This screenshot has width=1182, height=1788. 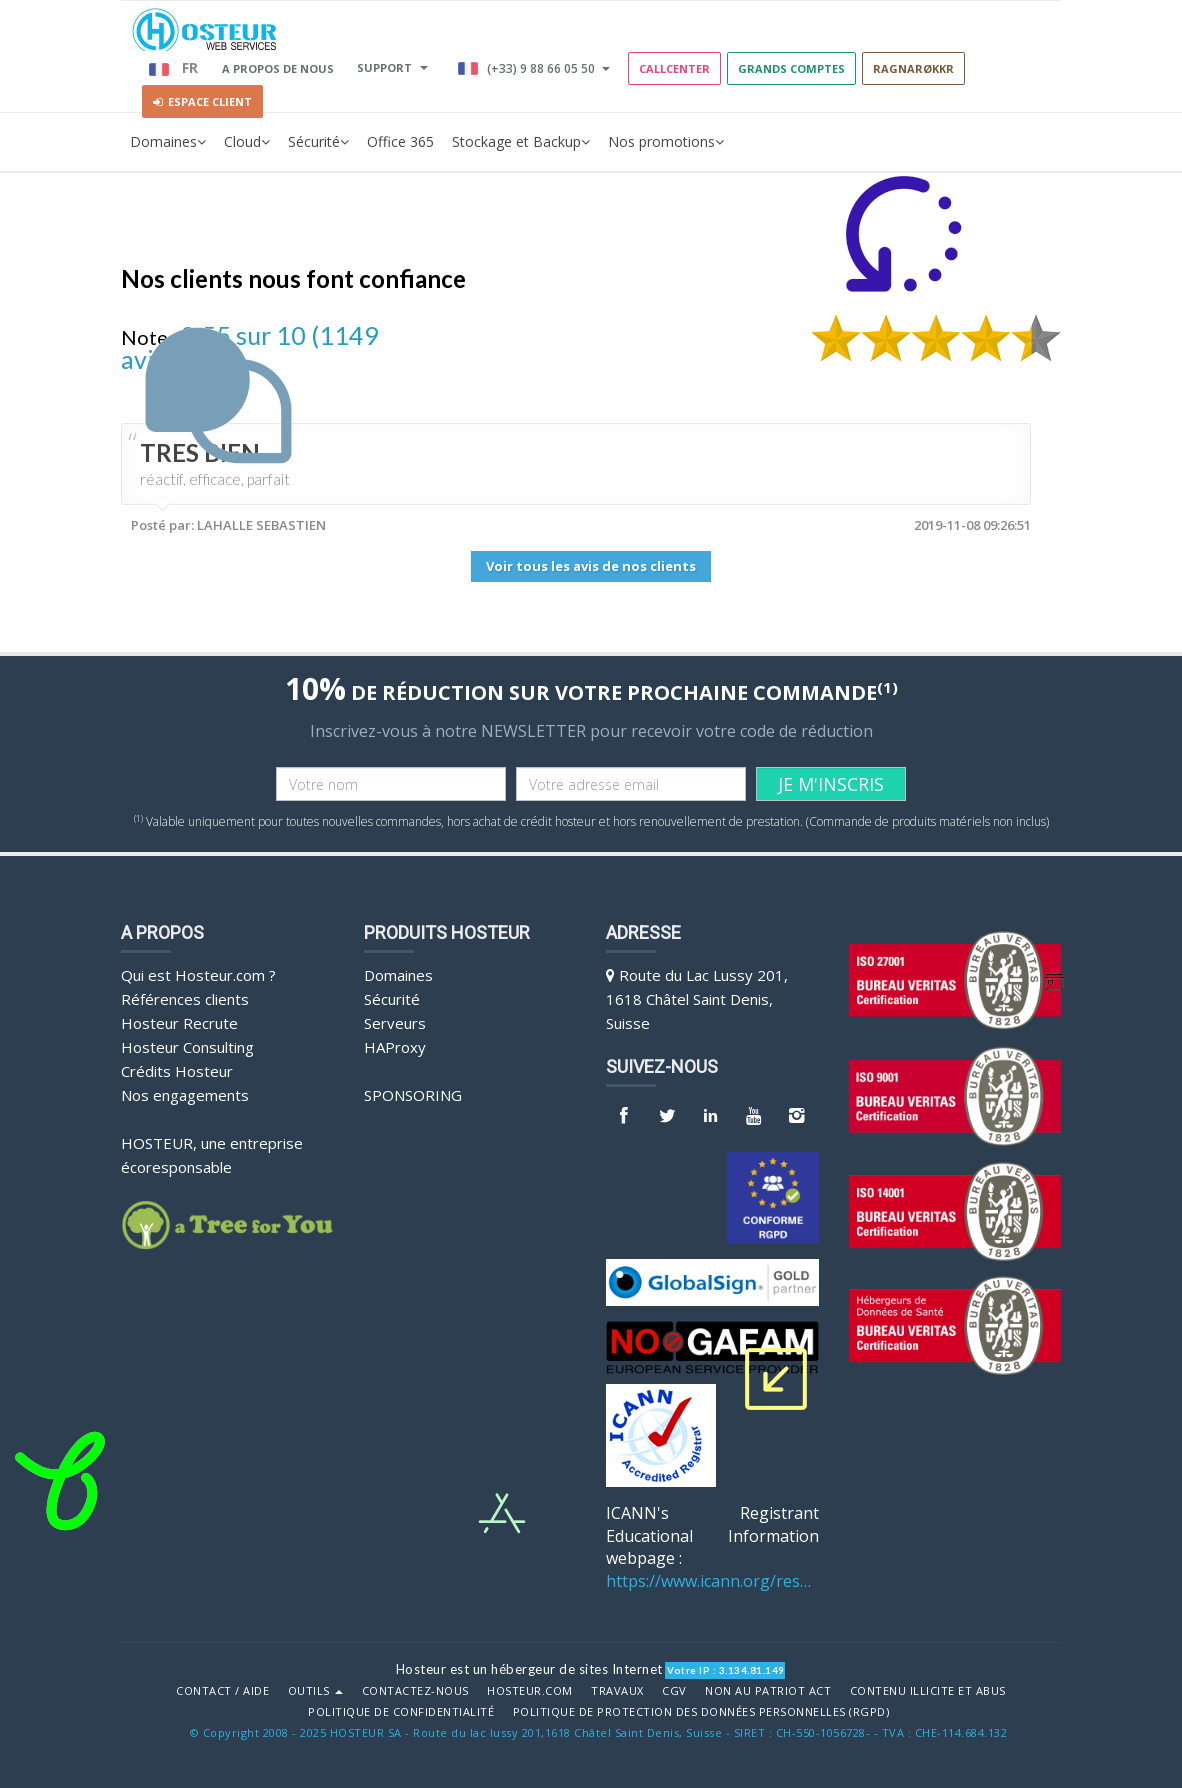 What do you see at coordinates (1054, 981) in the screenshot?
I see `view today's date or events` at bounding box center [1054, 981].